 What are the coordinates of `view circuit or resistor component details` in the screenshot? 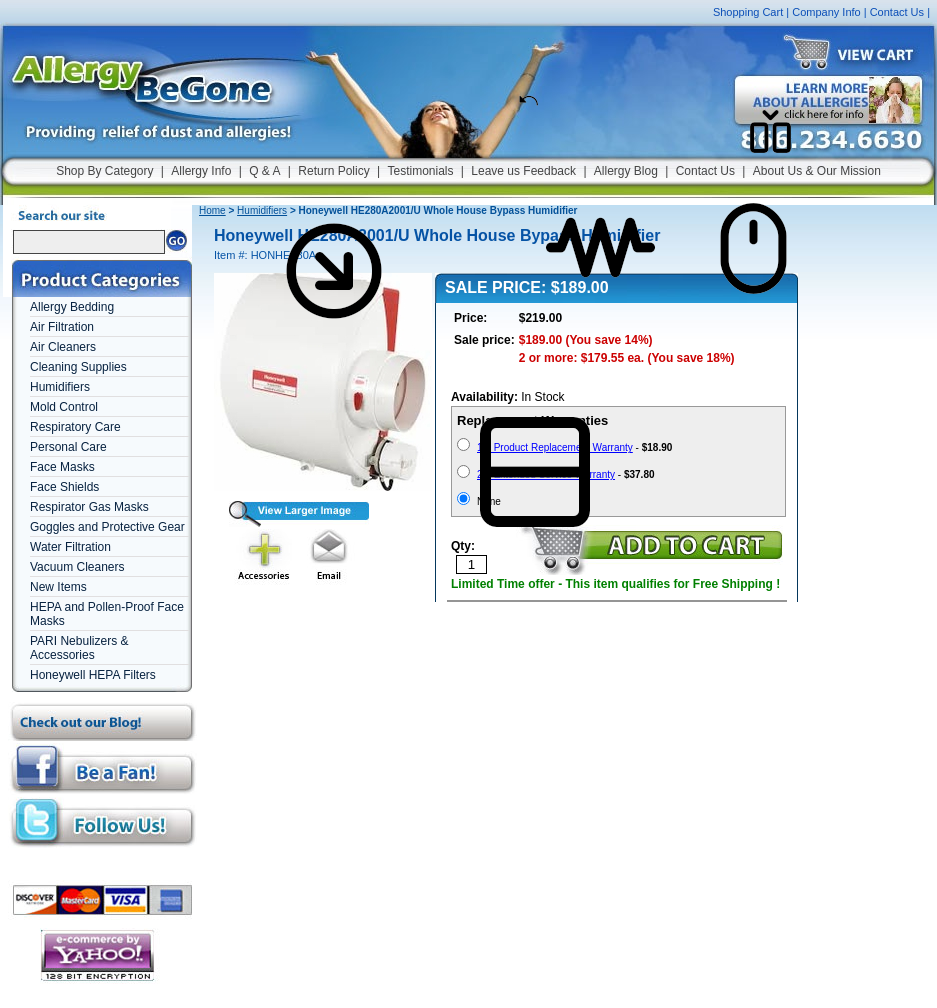 It's located at (600, 247).